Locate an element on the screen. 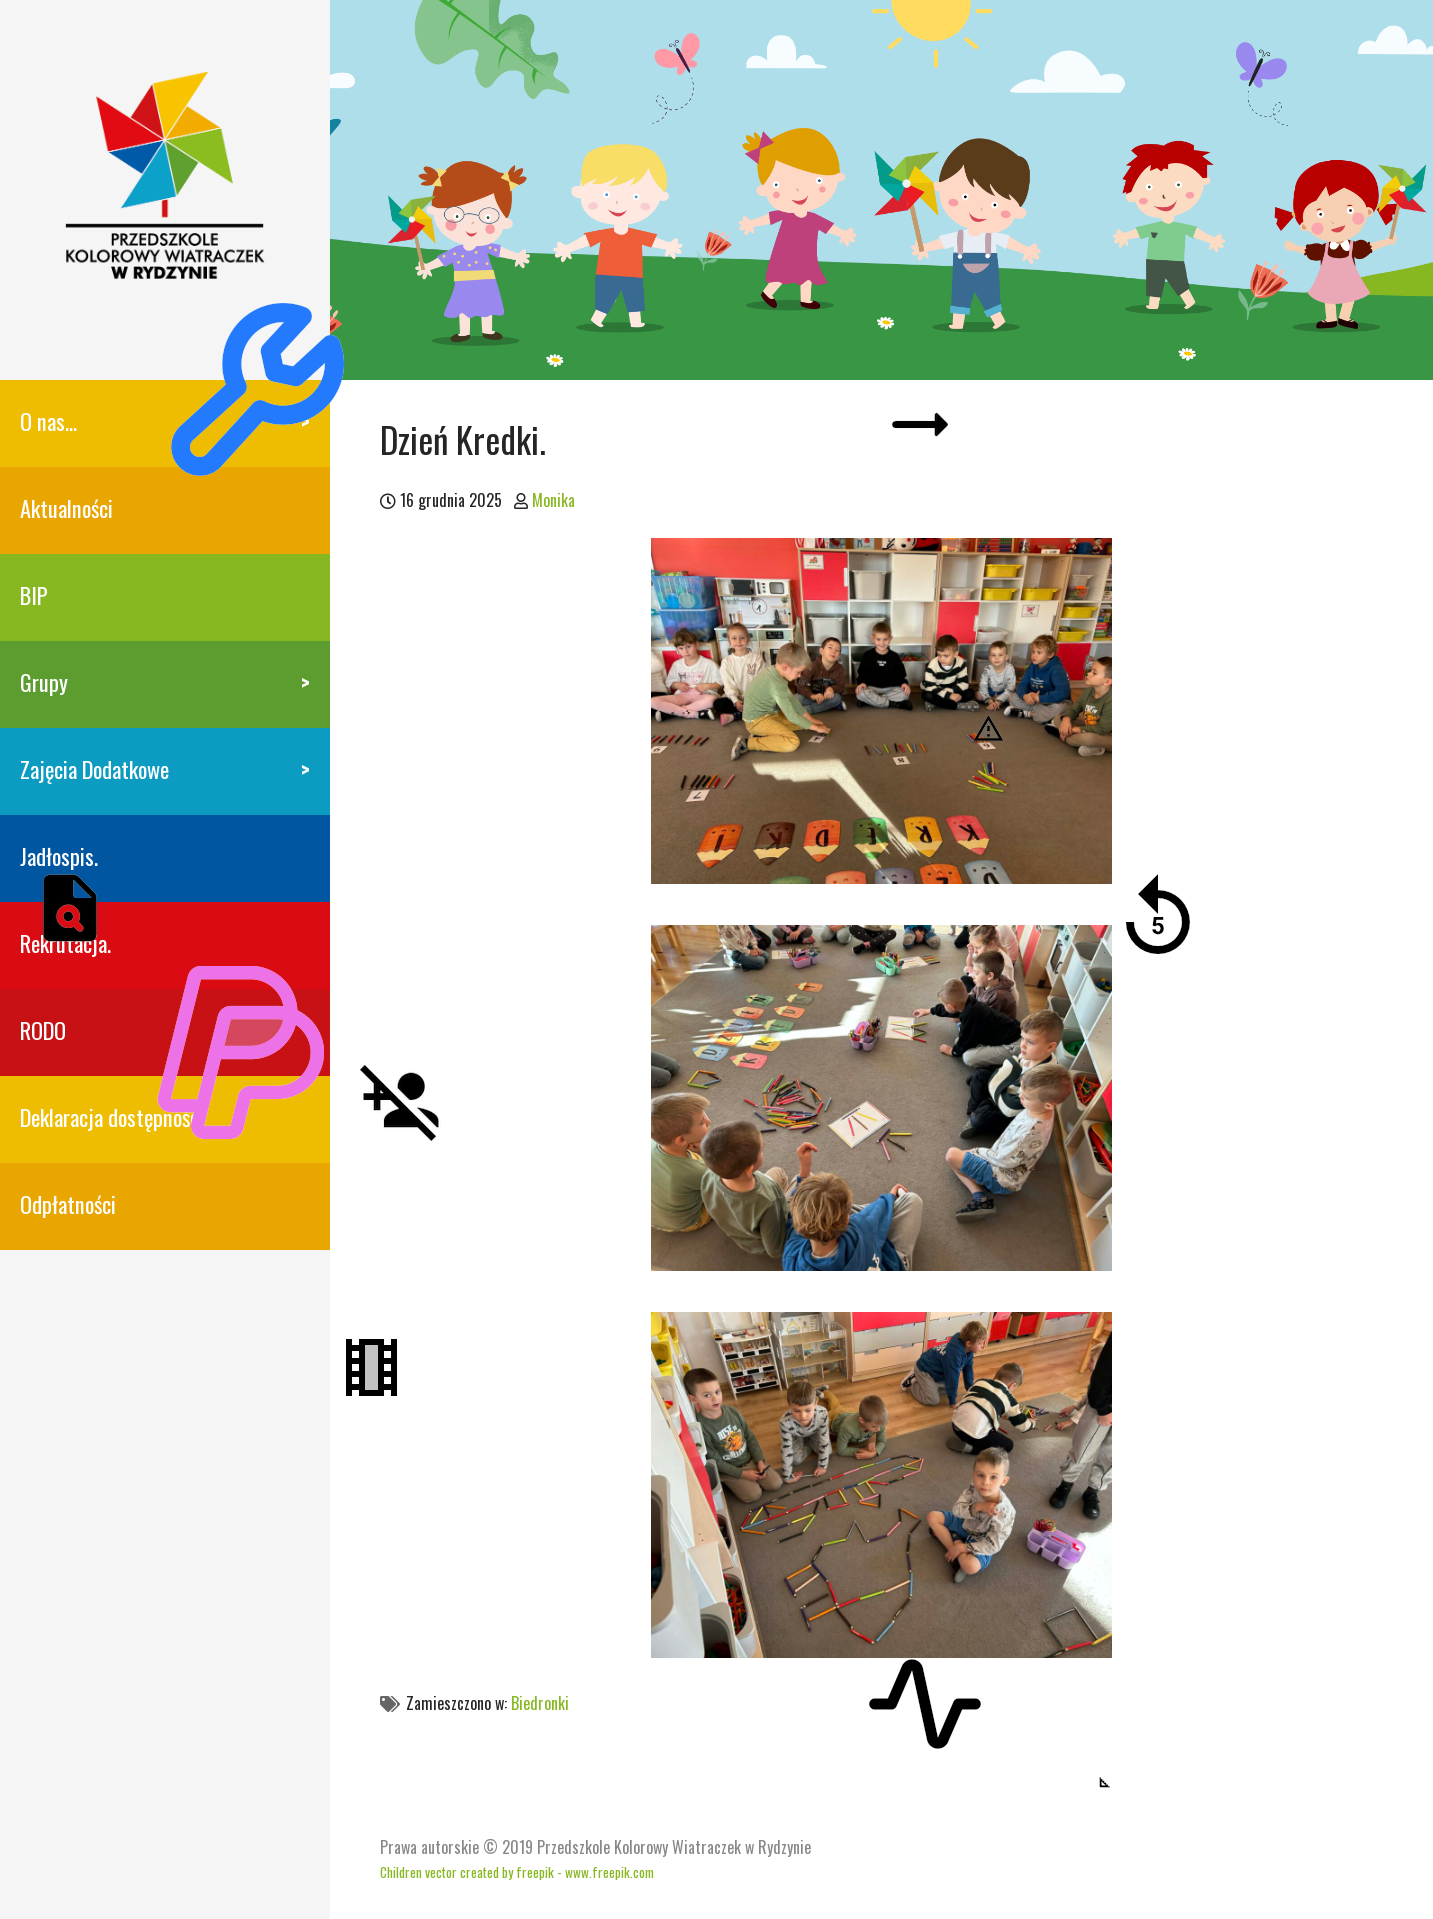 This screenshot has height=1919, width=1433. indicates a warning or potential issue is located at coordinates (988, 728).